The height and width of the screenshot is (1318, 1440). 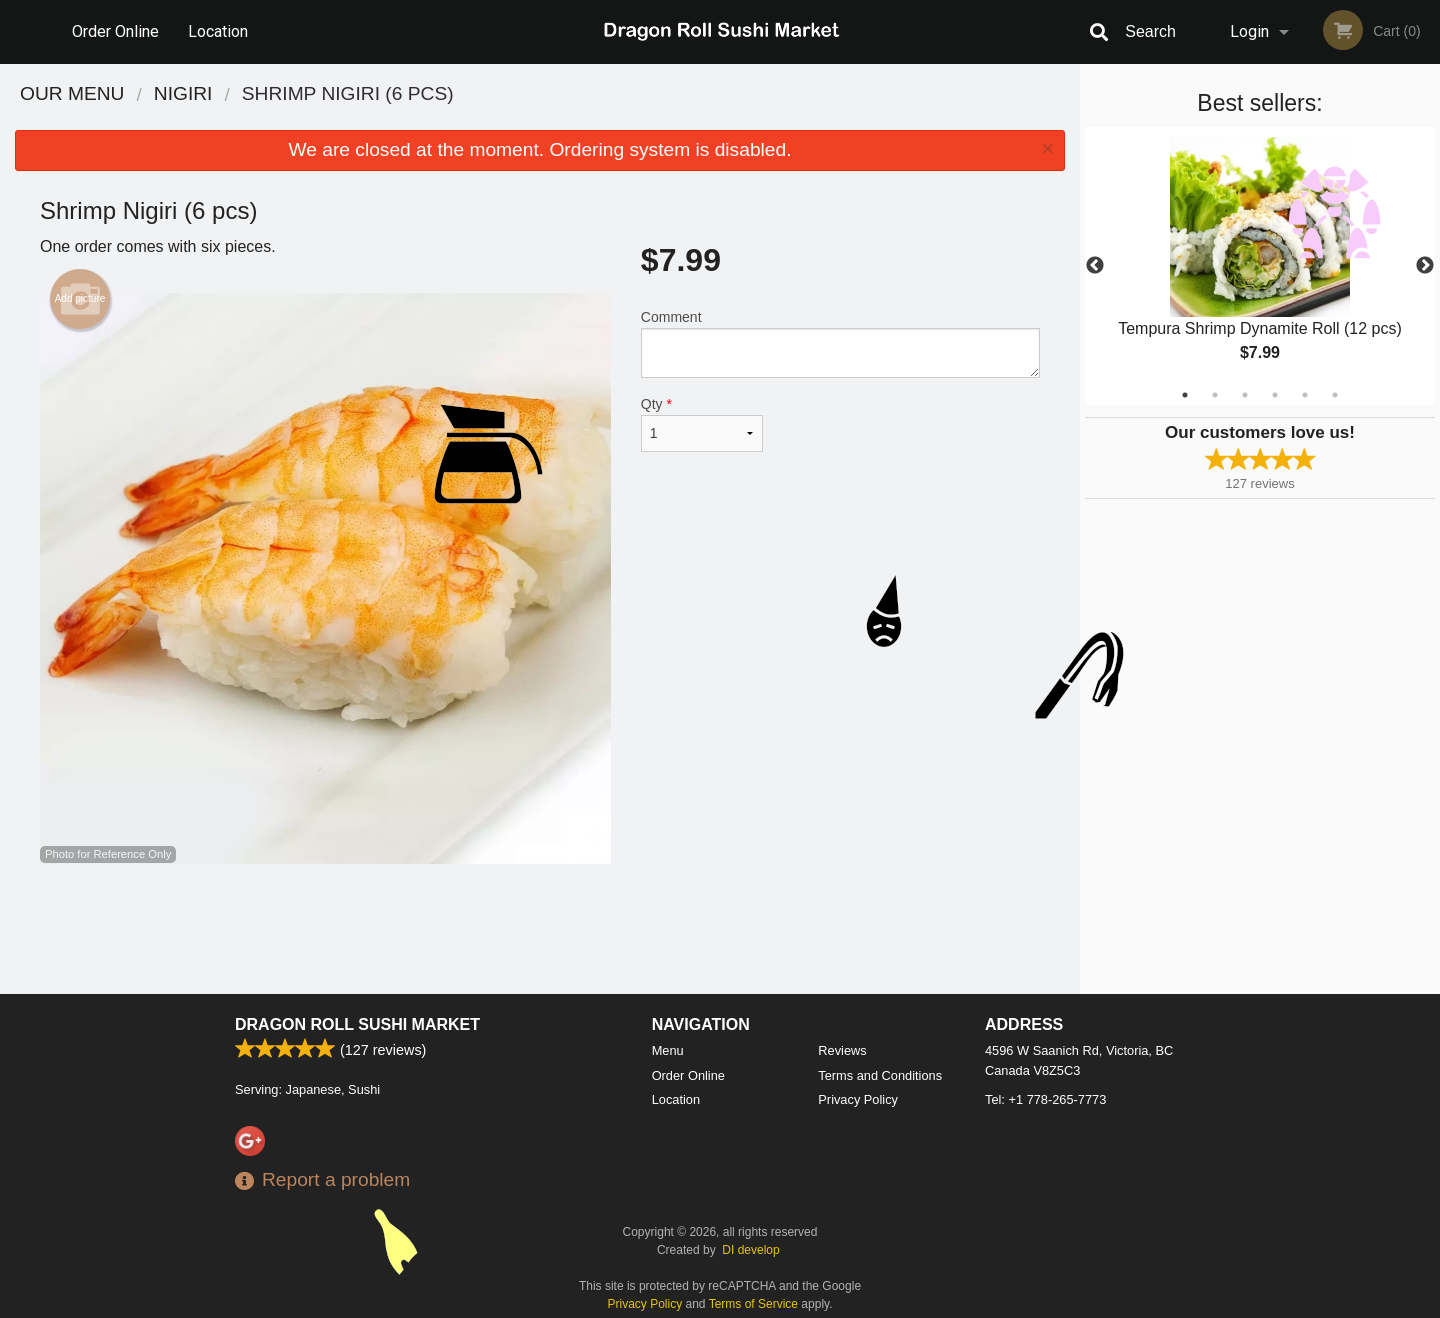 What do you see at coordinates (1080, 674) in the screenshot?
I see `crowbar tool item in a game inventory` at bounding box center [1080, 674].